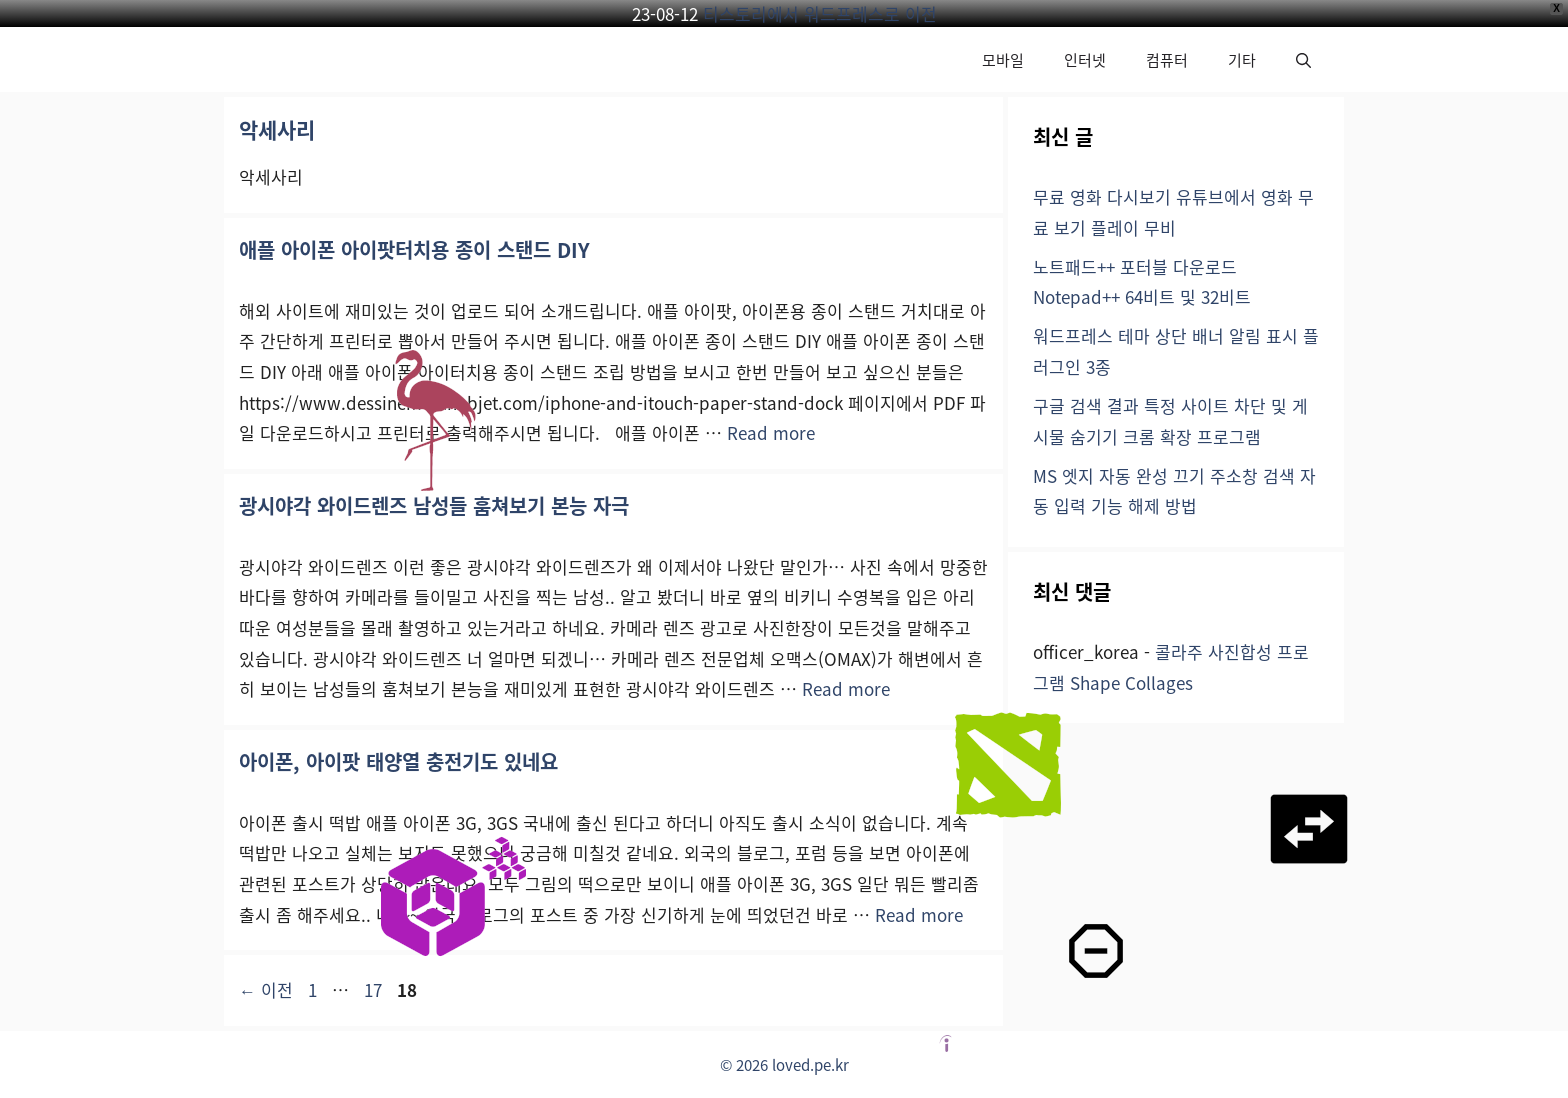 The width and height of the screenshot is (1568, 1098). Describe the element at coordinates (1008, 765) in the screenshot. I see `launch Dota 2 game` at that location.